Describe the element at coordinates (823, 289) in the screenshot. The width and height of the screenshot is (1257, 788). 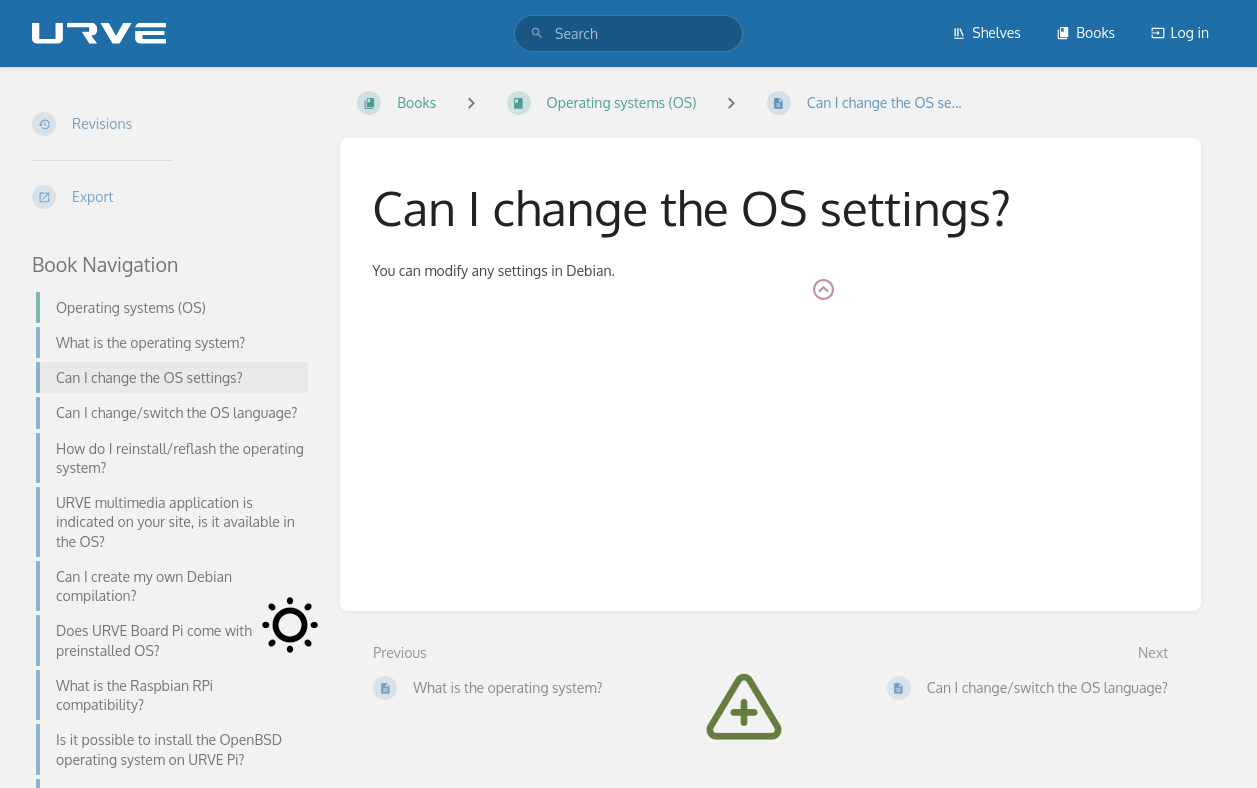
I see `scroll to top of page` at that location.